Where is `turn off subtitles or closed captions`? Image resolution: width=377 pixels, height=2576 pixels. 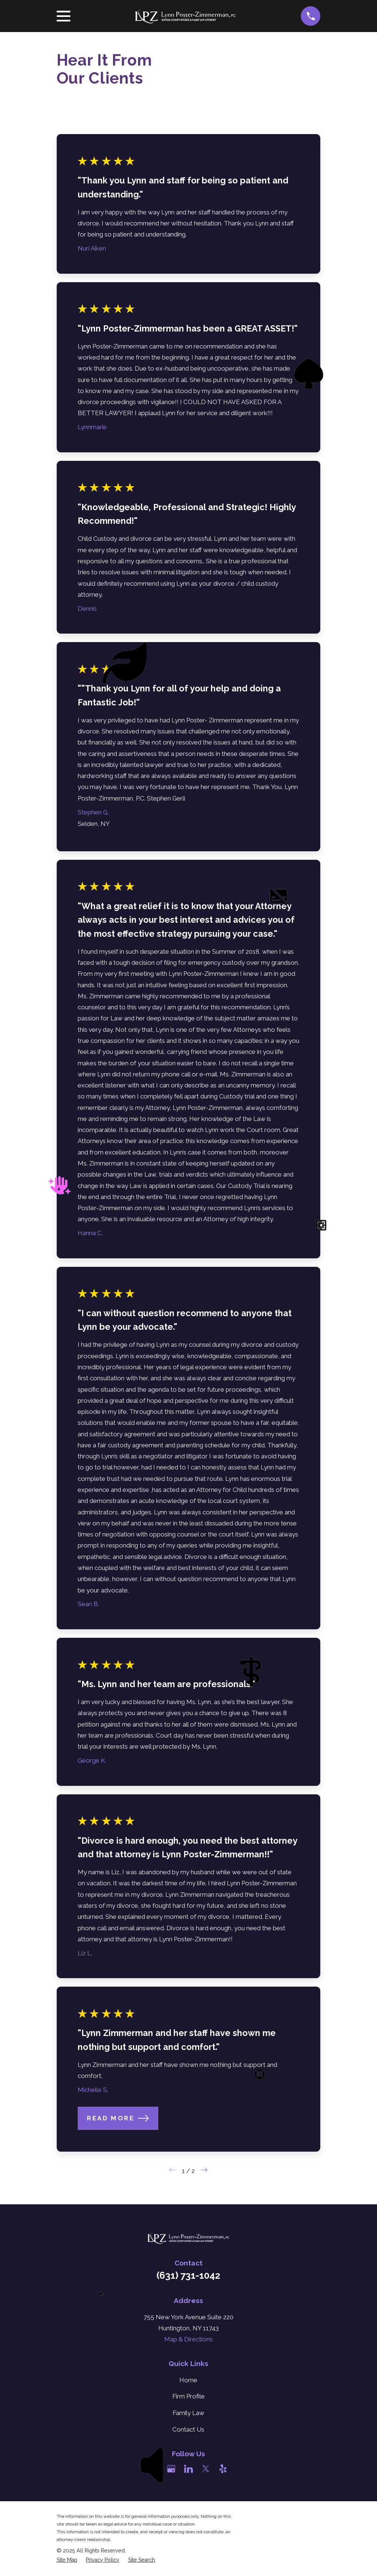 turn off subtitles or closed captions is located at coordinates (279, 896).